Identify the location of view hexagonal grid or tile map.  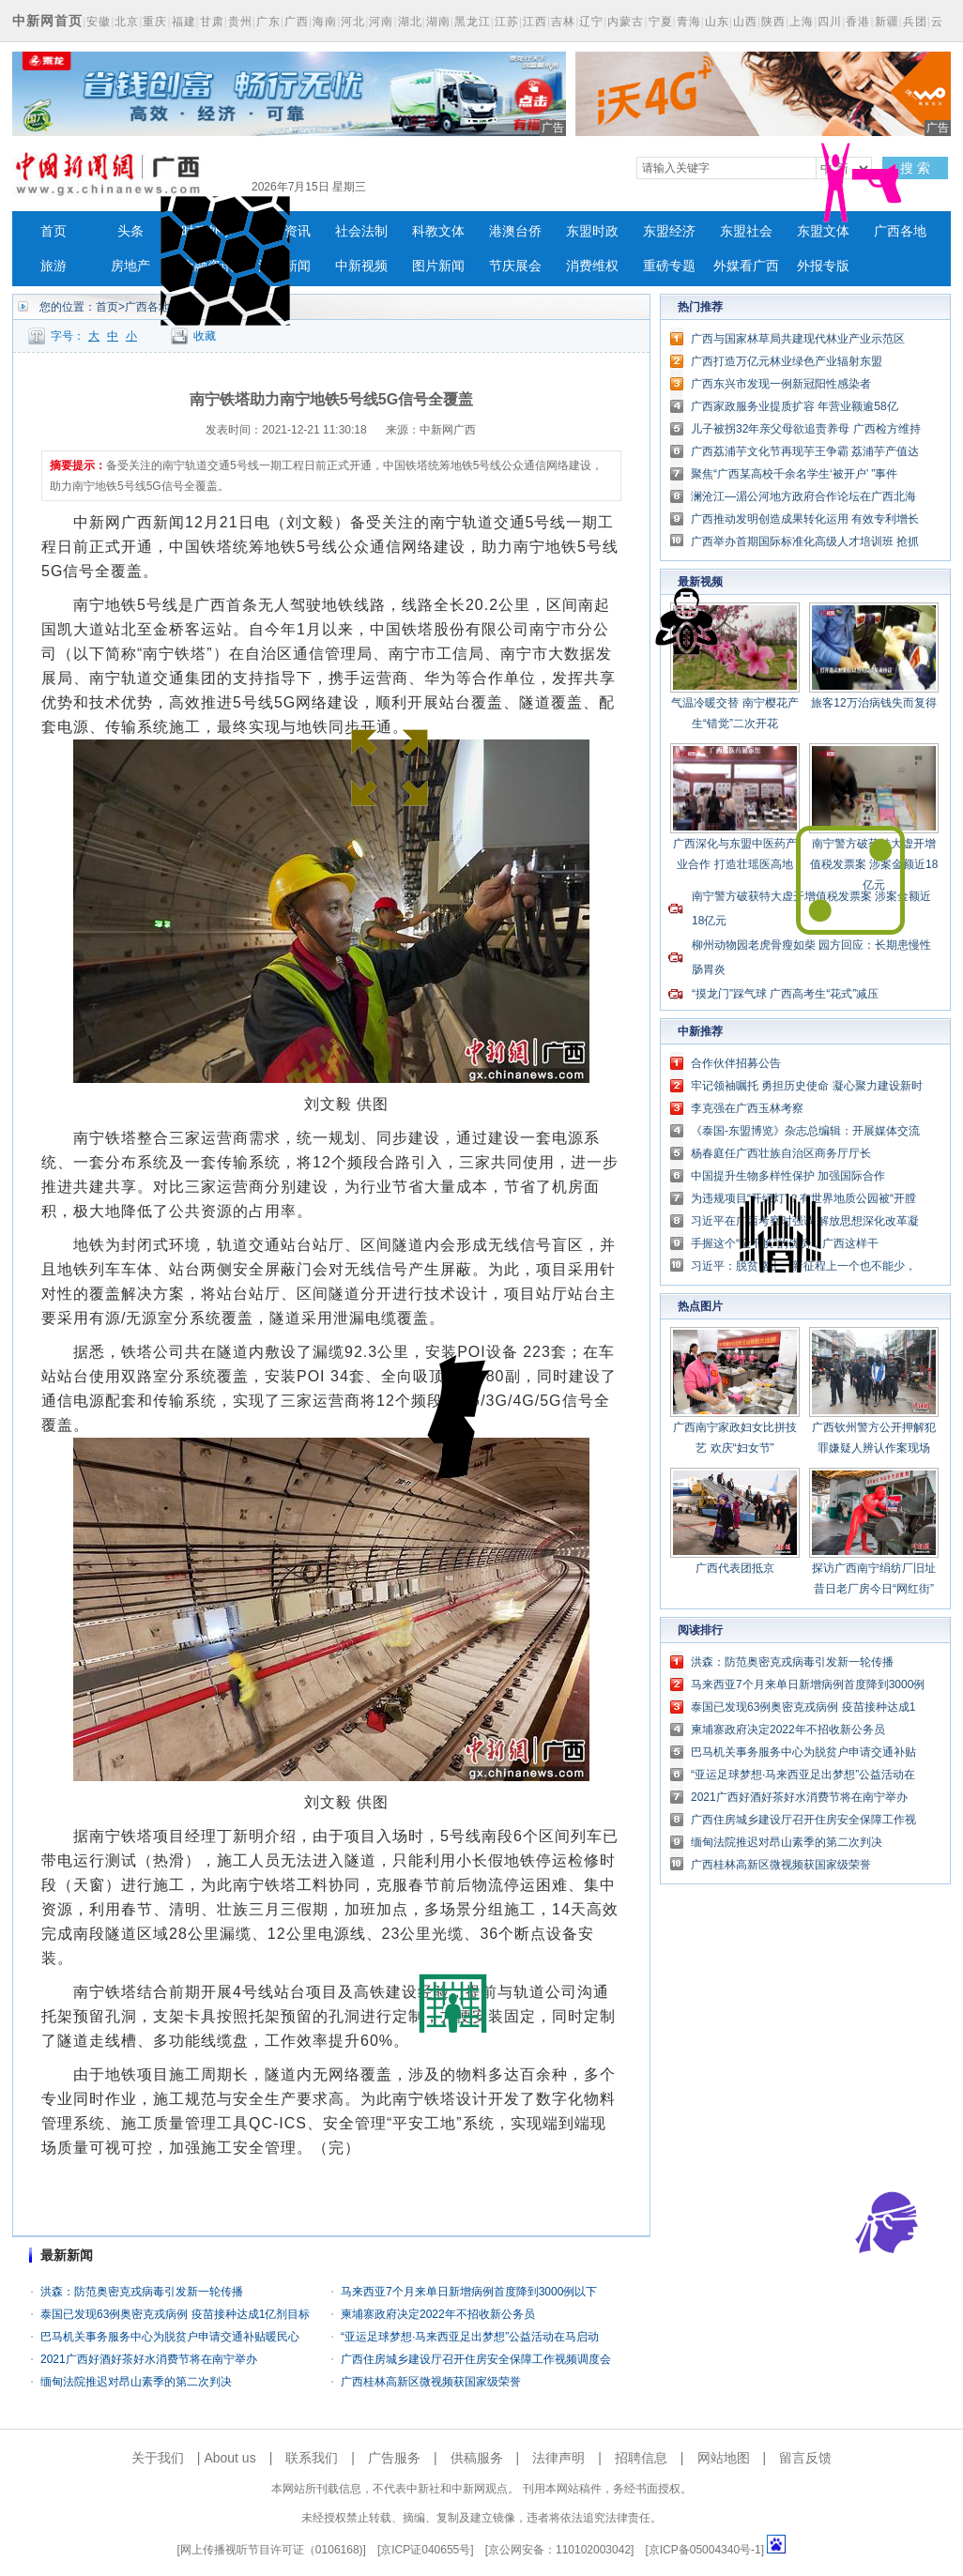
(225, 261).